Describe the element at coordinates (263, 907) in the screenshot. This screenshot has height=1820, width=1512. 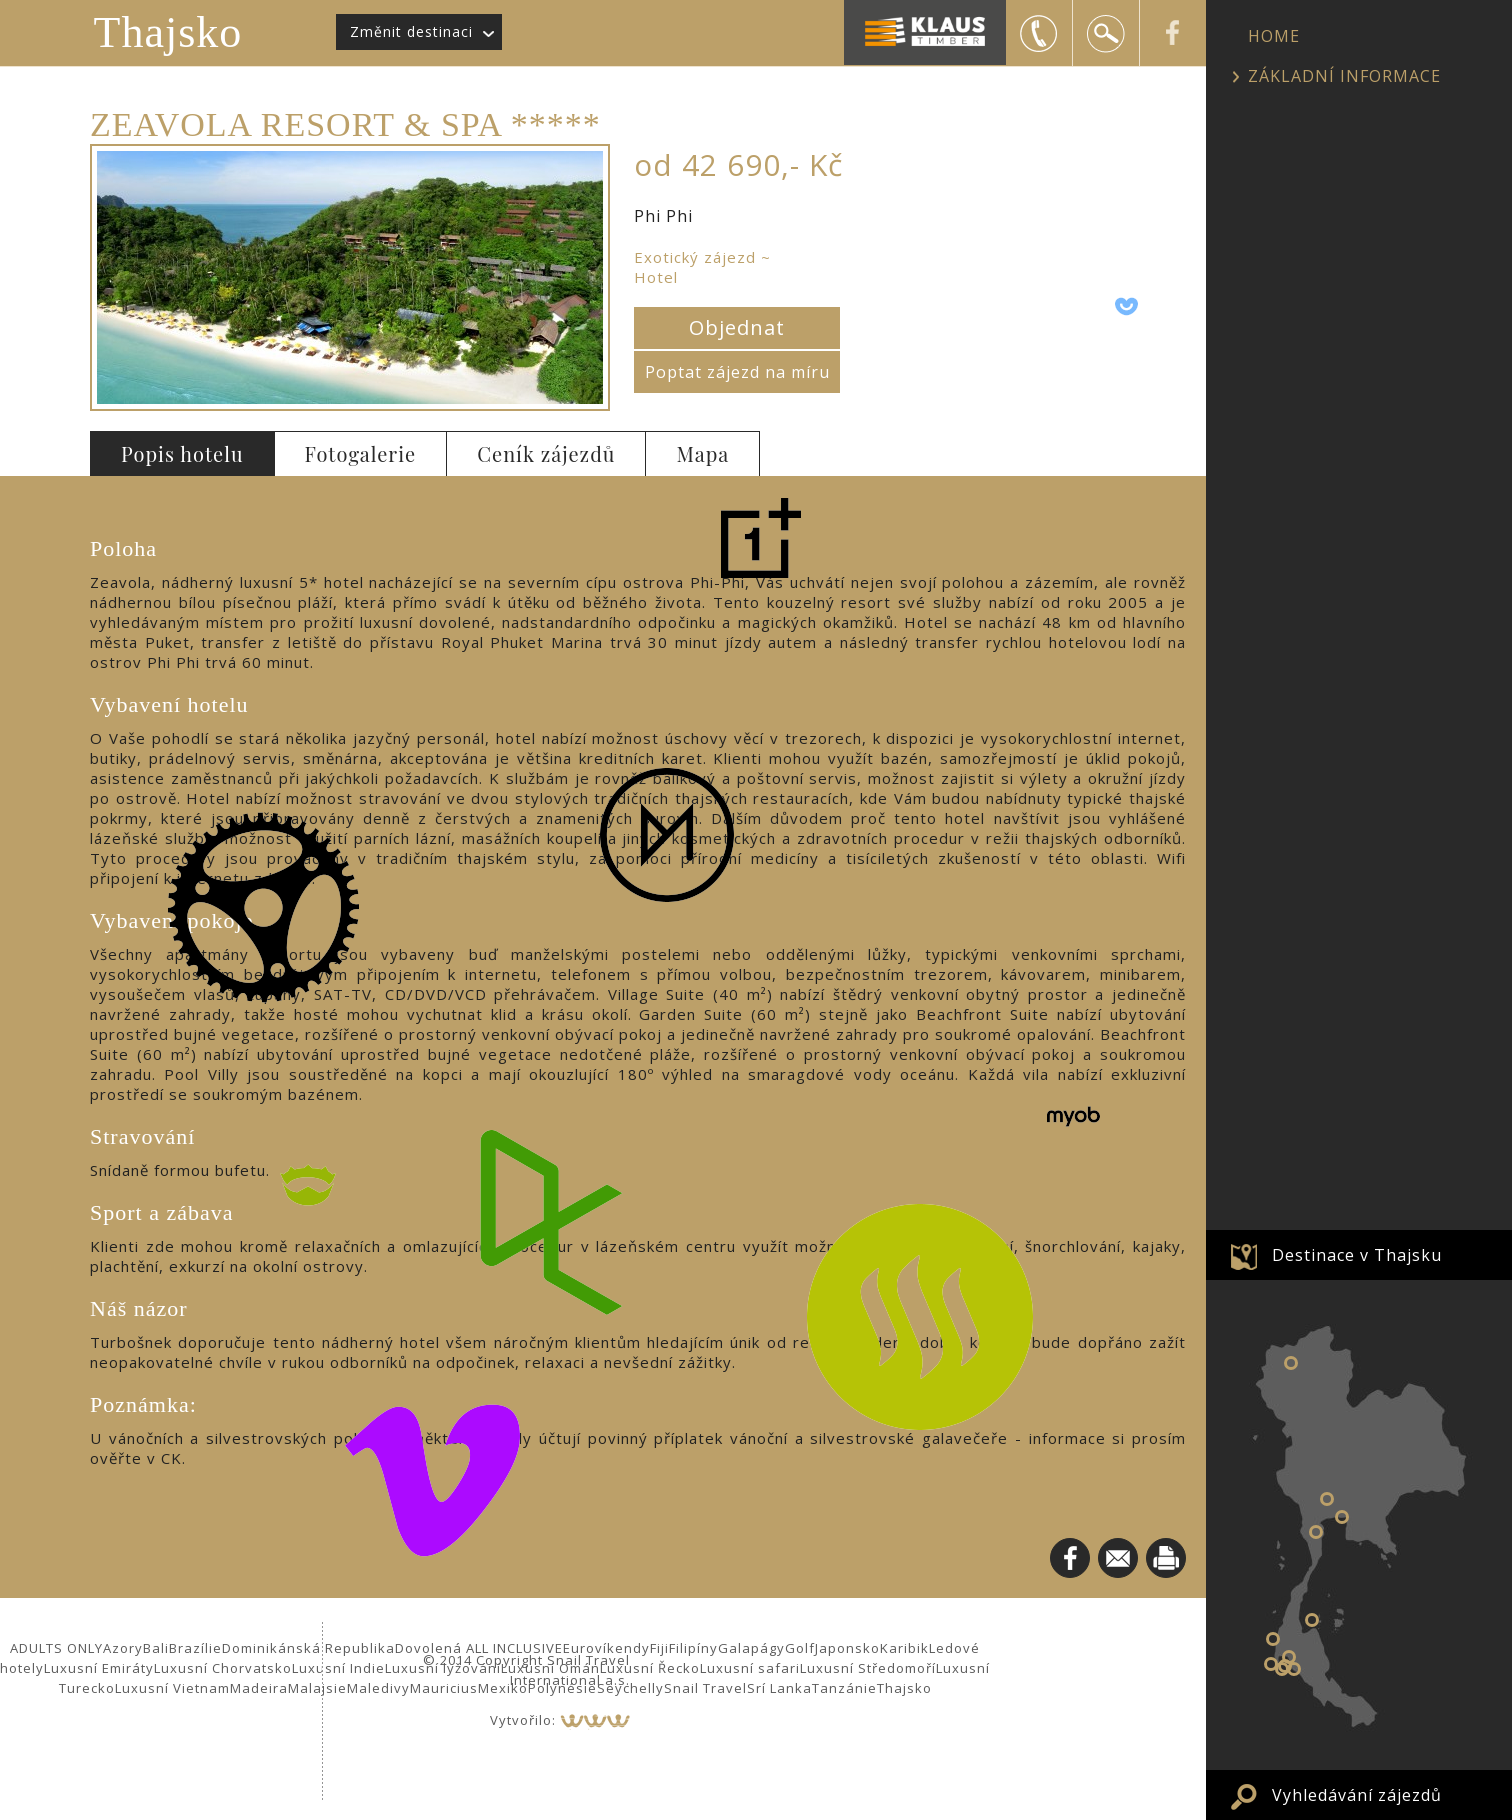
I see `actix web framework logo` at that location.